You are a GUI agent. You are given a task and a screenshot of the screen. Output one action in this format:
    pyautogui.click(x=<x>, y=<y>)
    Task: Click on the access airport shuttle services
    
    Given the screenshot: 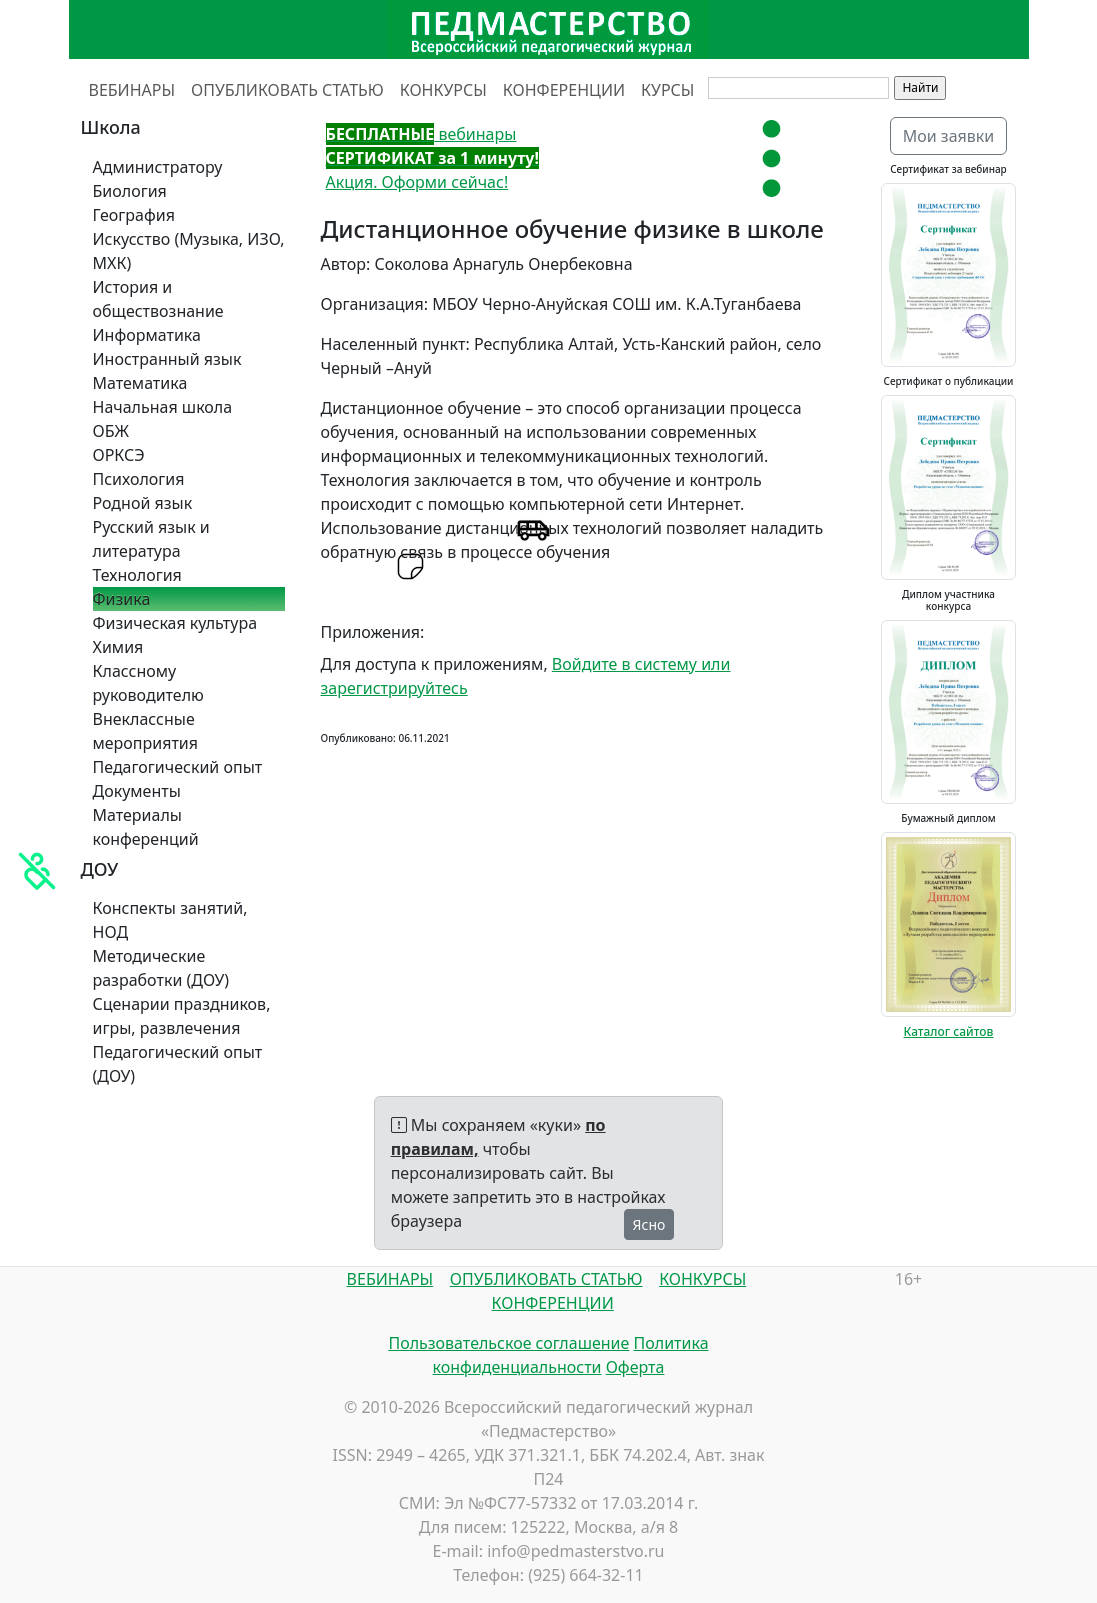 What is the action you would take?
    pyautogui.click(x=533, y=530)
    